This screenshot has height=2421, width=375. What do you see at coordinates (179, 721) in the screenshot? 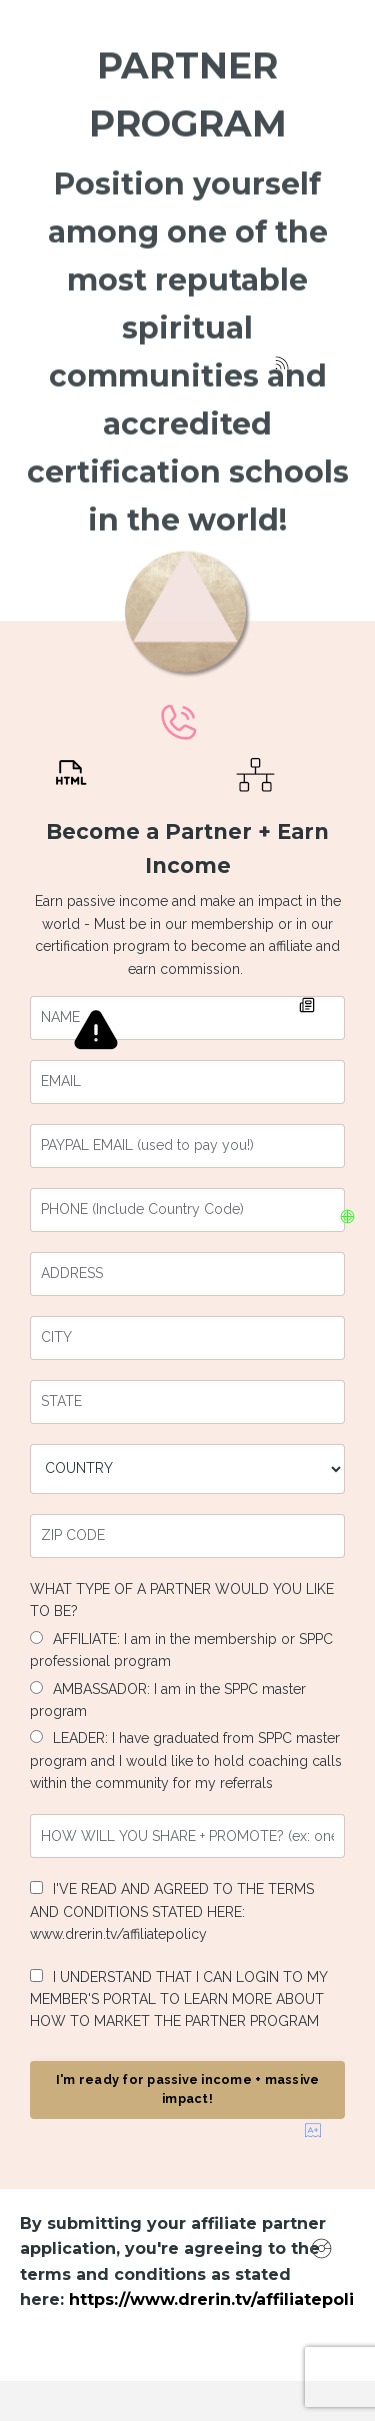
I see `make a phone call` at bounding box center [179, 721].